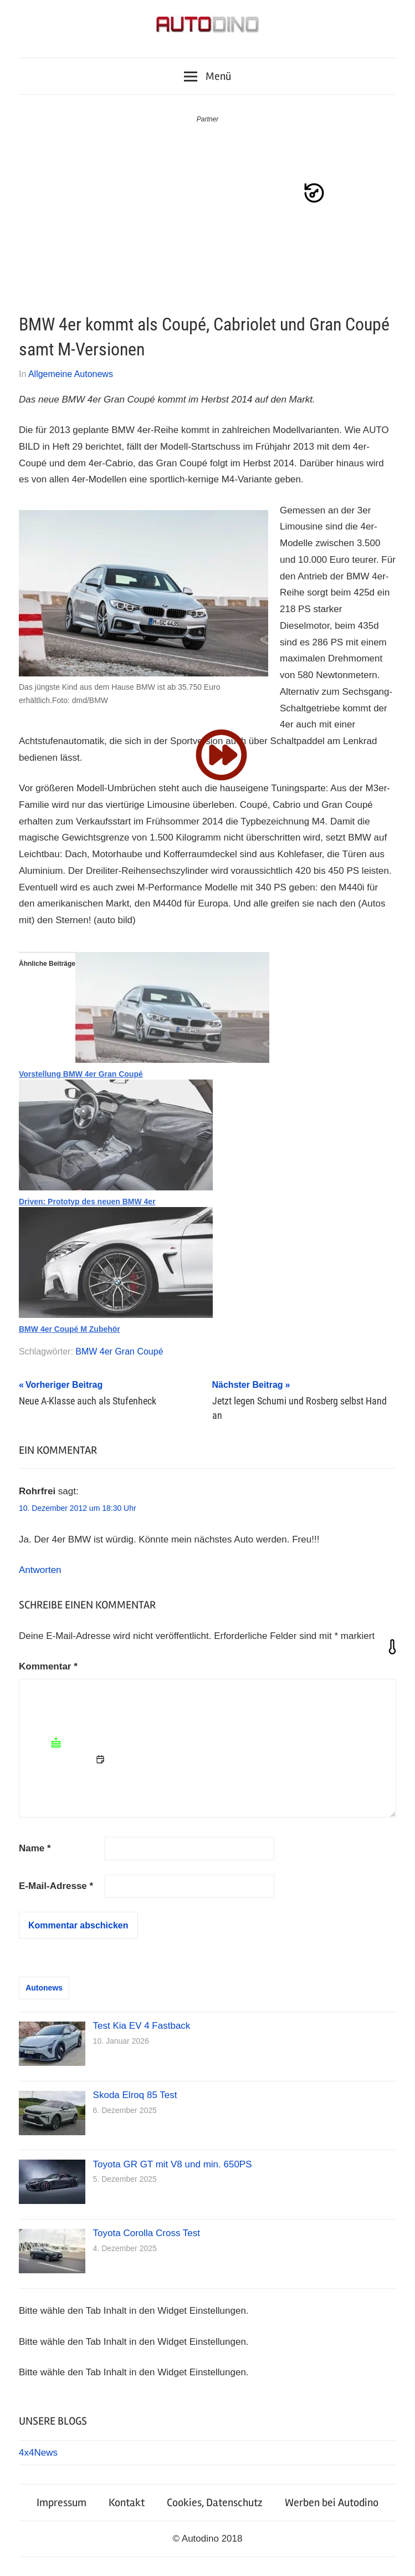 The image size is (415, 2576). Describe the element at coordinates (314, 193) in the screenshot. I see `rotate or reset encryption key` at that location.